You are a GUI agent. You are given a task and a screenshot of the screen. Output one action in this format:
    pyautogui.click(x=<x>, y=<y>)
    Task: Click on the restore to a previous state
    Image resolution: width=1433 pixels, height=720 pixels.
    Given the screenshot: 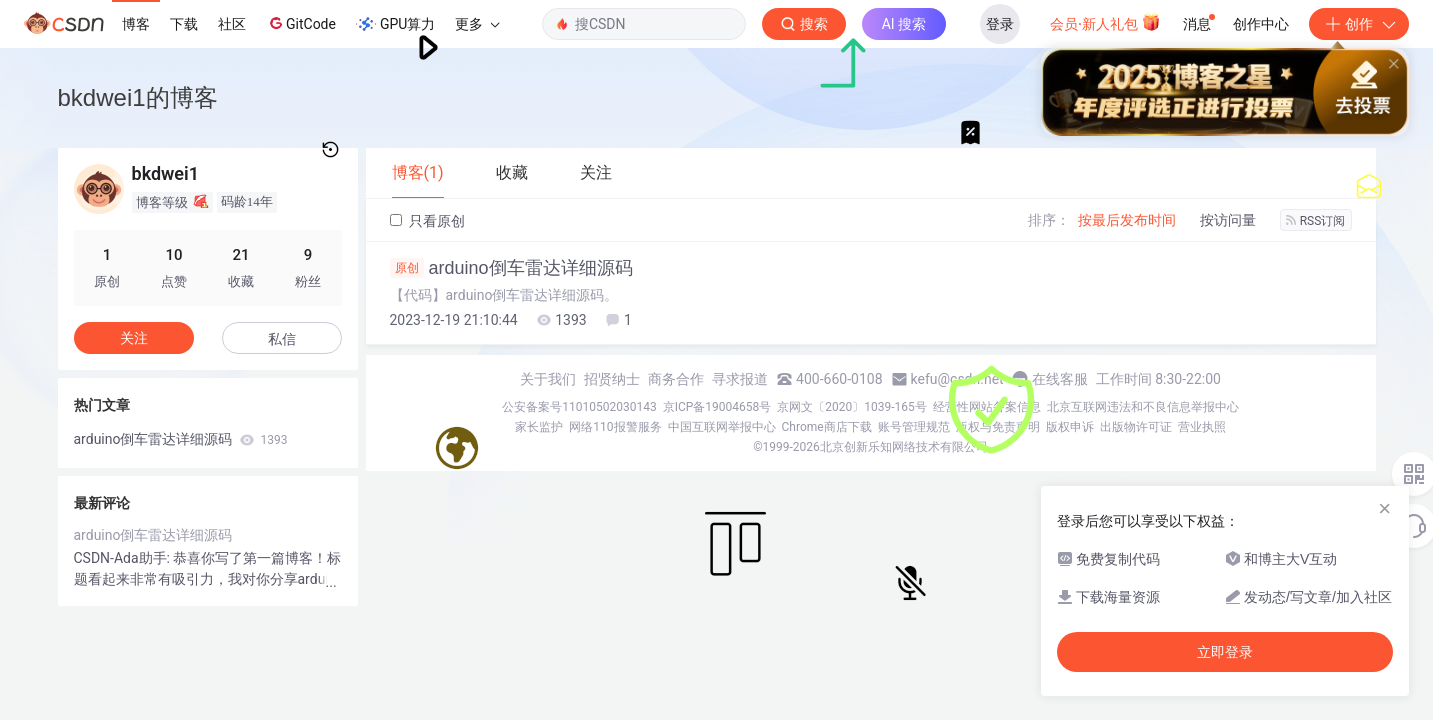 What is the action you would take?
    pyautogui.click(x=330, y=149)
    